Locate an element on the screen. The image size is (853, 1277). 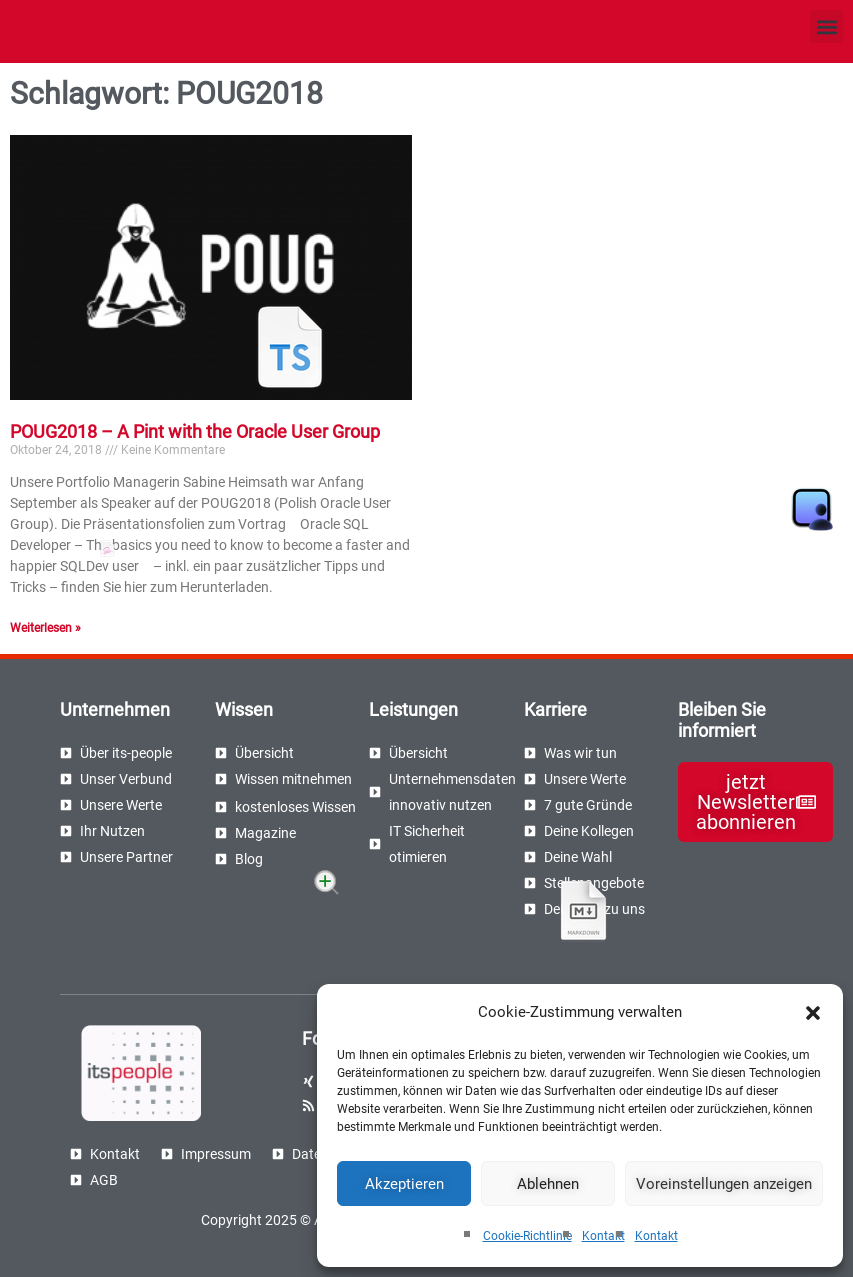
start or join a screen sharing session is located at coordinates (811, 507).